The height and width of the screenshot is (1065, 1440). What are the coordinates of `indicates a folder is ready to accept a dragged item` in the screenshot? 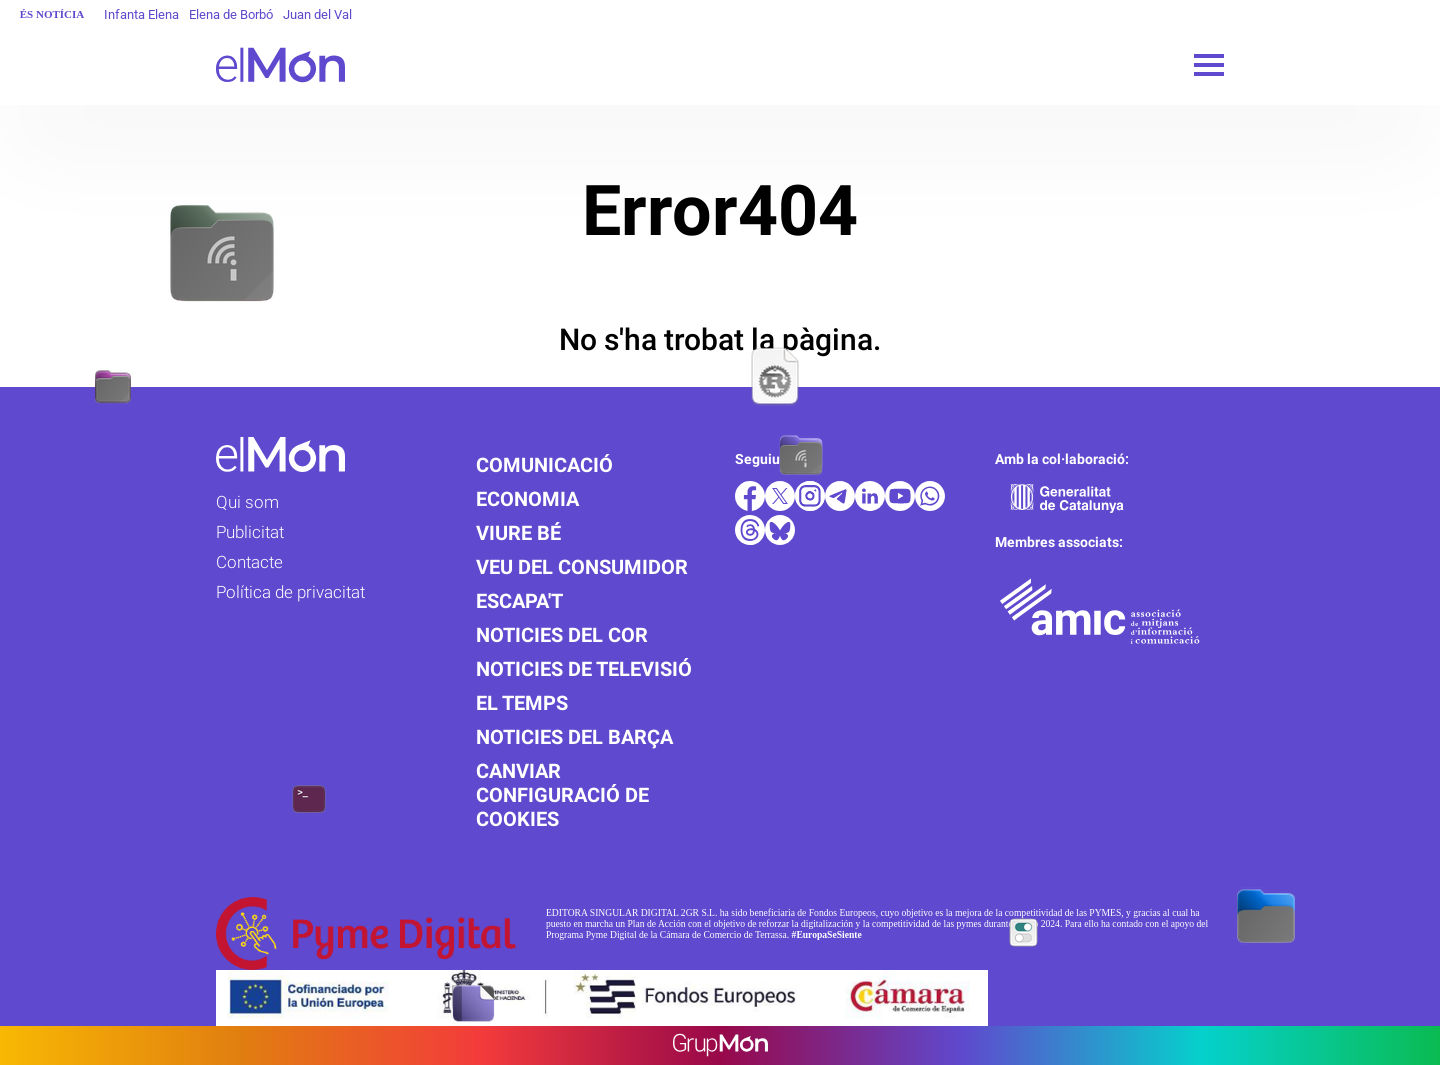 It's located at (1266, 916).